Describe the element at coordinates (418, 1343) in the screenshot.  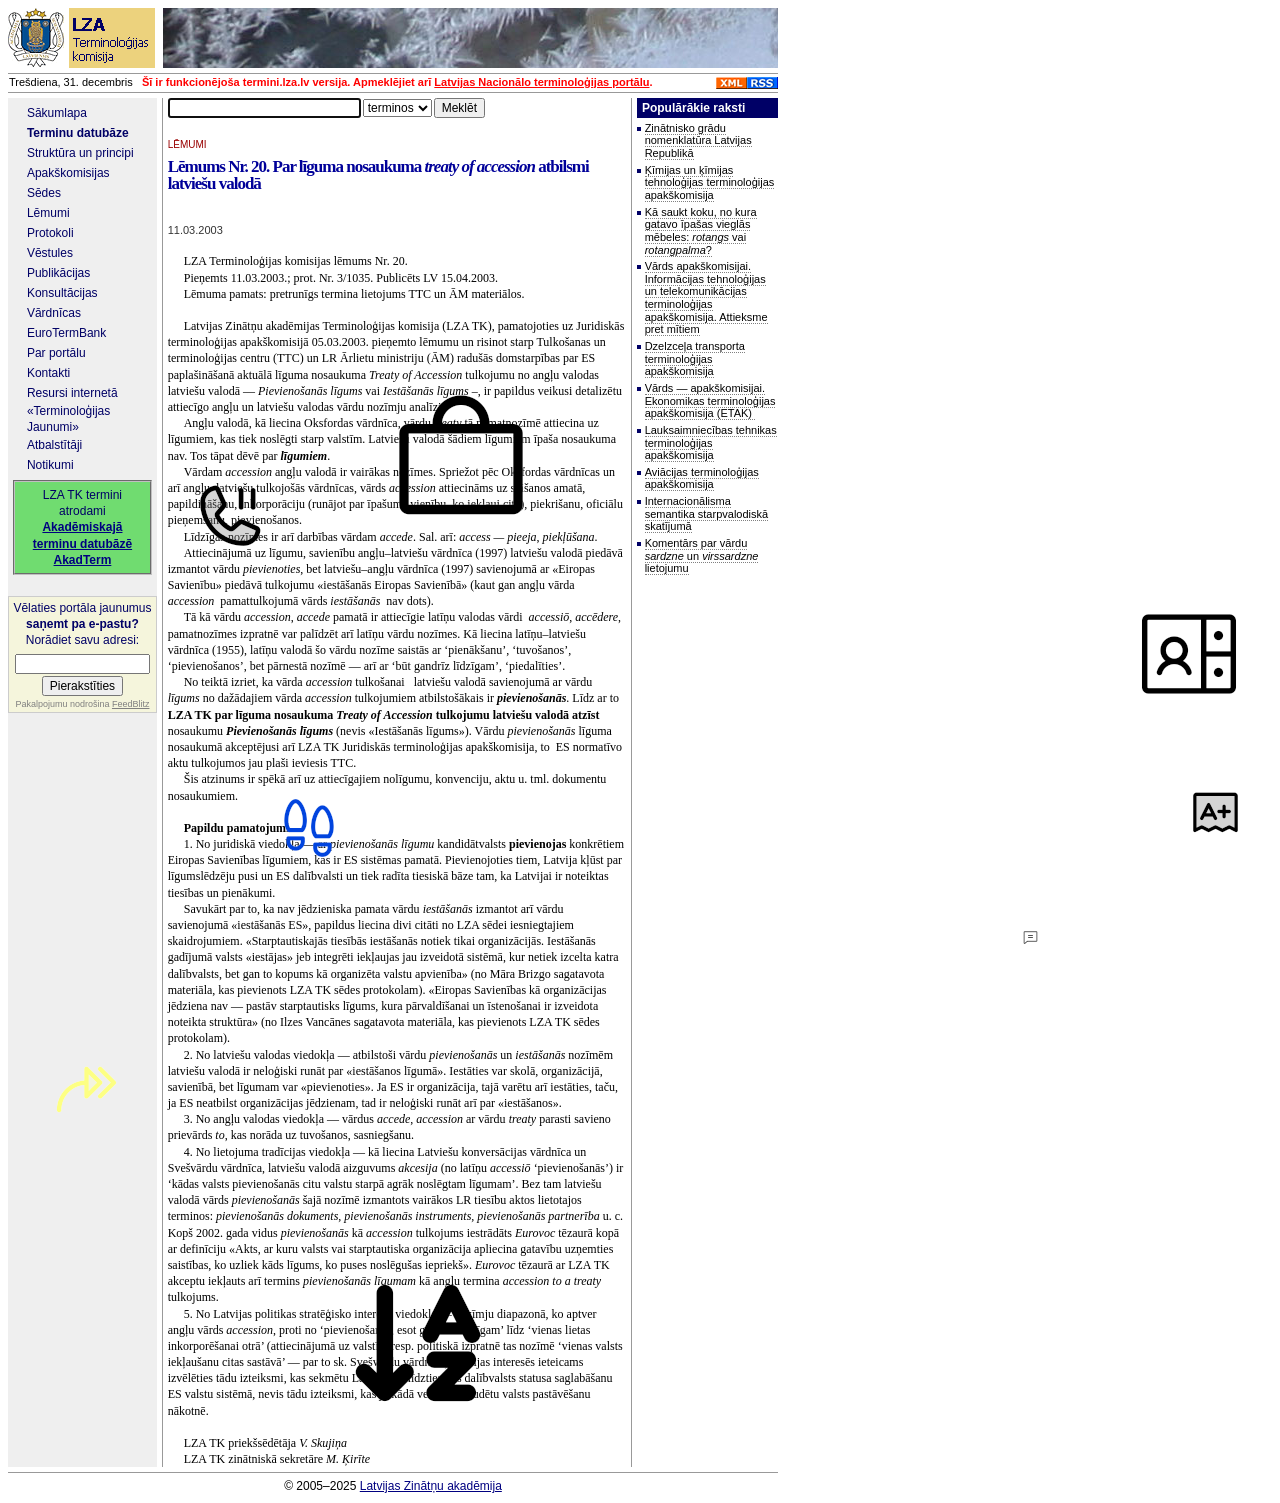
I see `sort items alphabetically from A to Z` at that location.